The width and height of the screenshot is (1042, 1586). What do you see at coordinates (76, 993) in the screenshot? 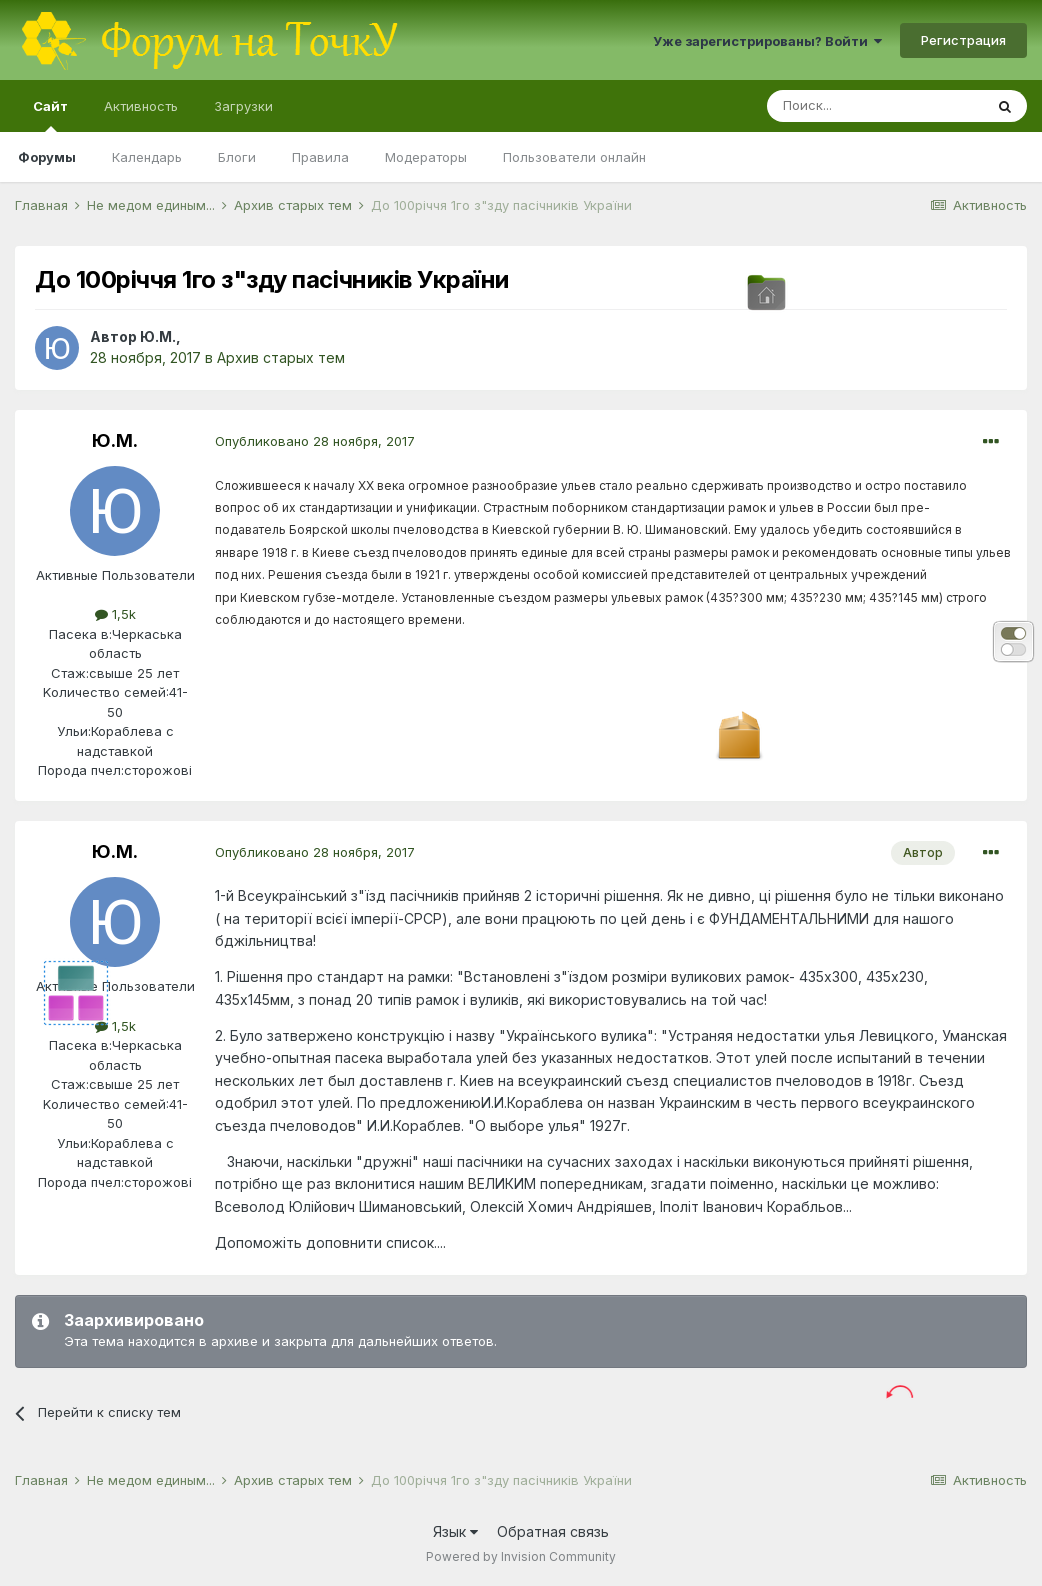
I see `select all items in the current view` at bounding box center [76, 993].